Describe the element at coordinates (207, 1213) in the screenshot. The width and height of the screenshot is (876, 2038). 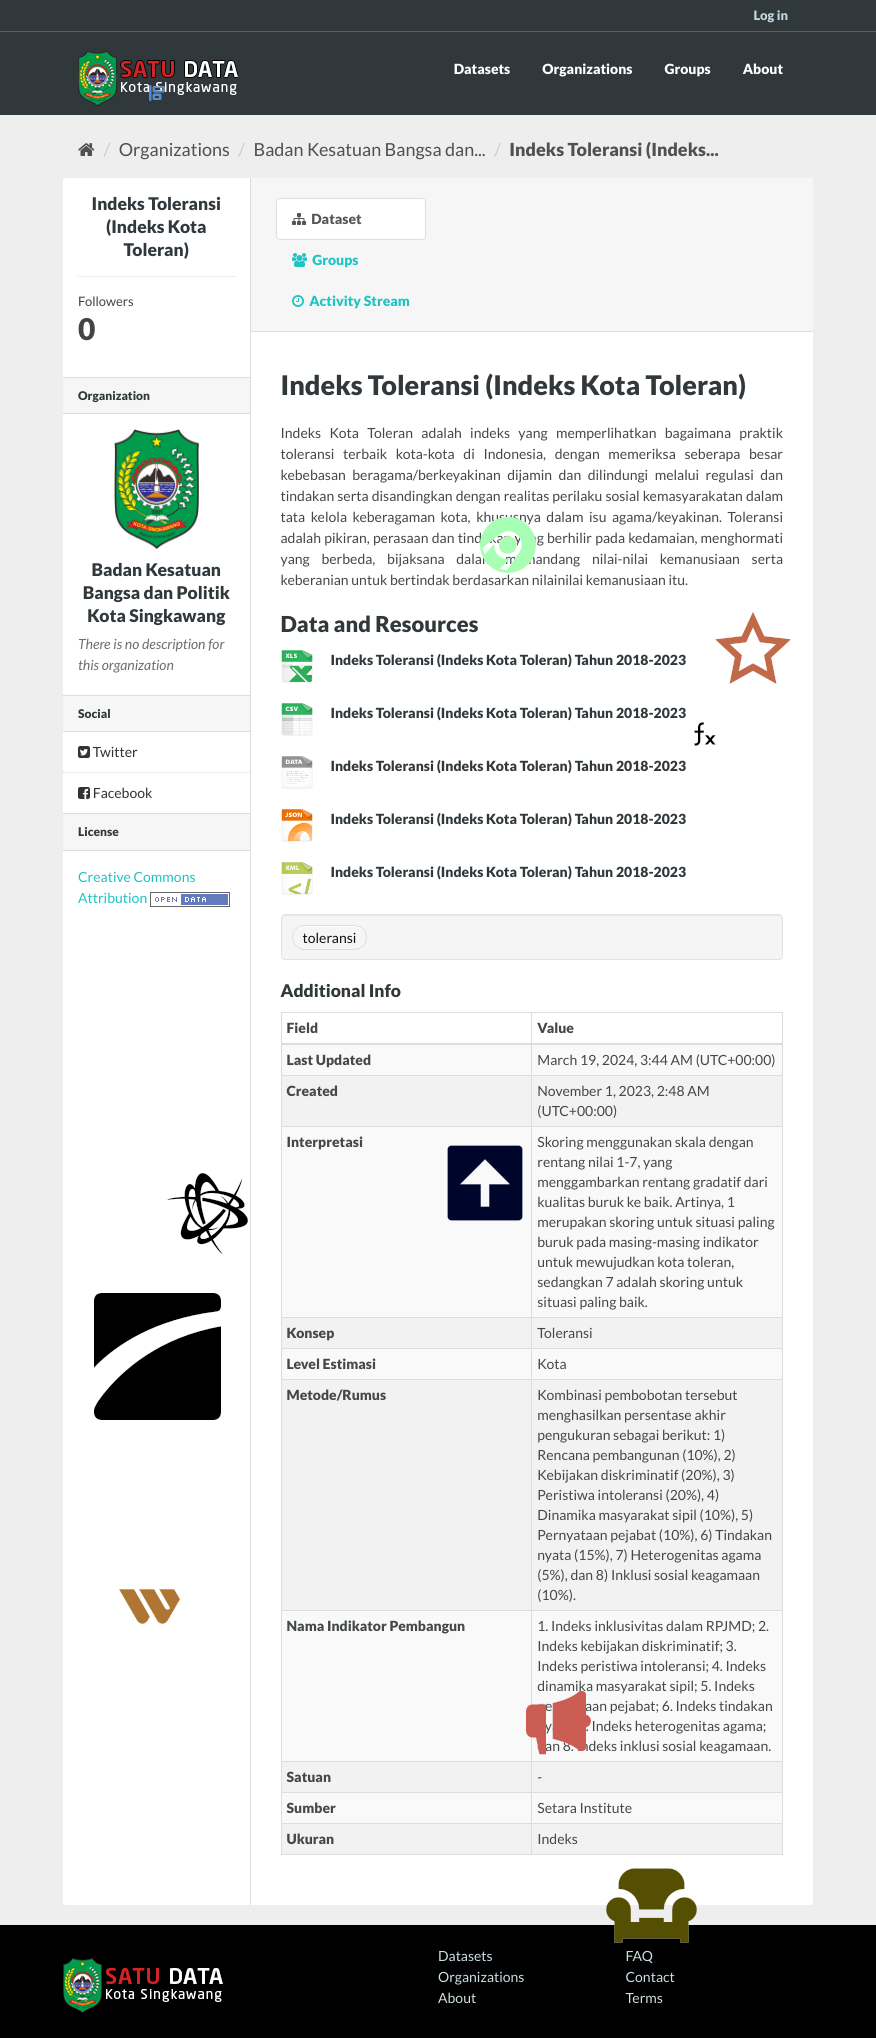
I see `launch Battle.net gaming platform` at that location.